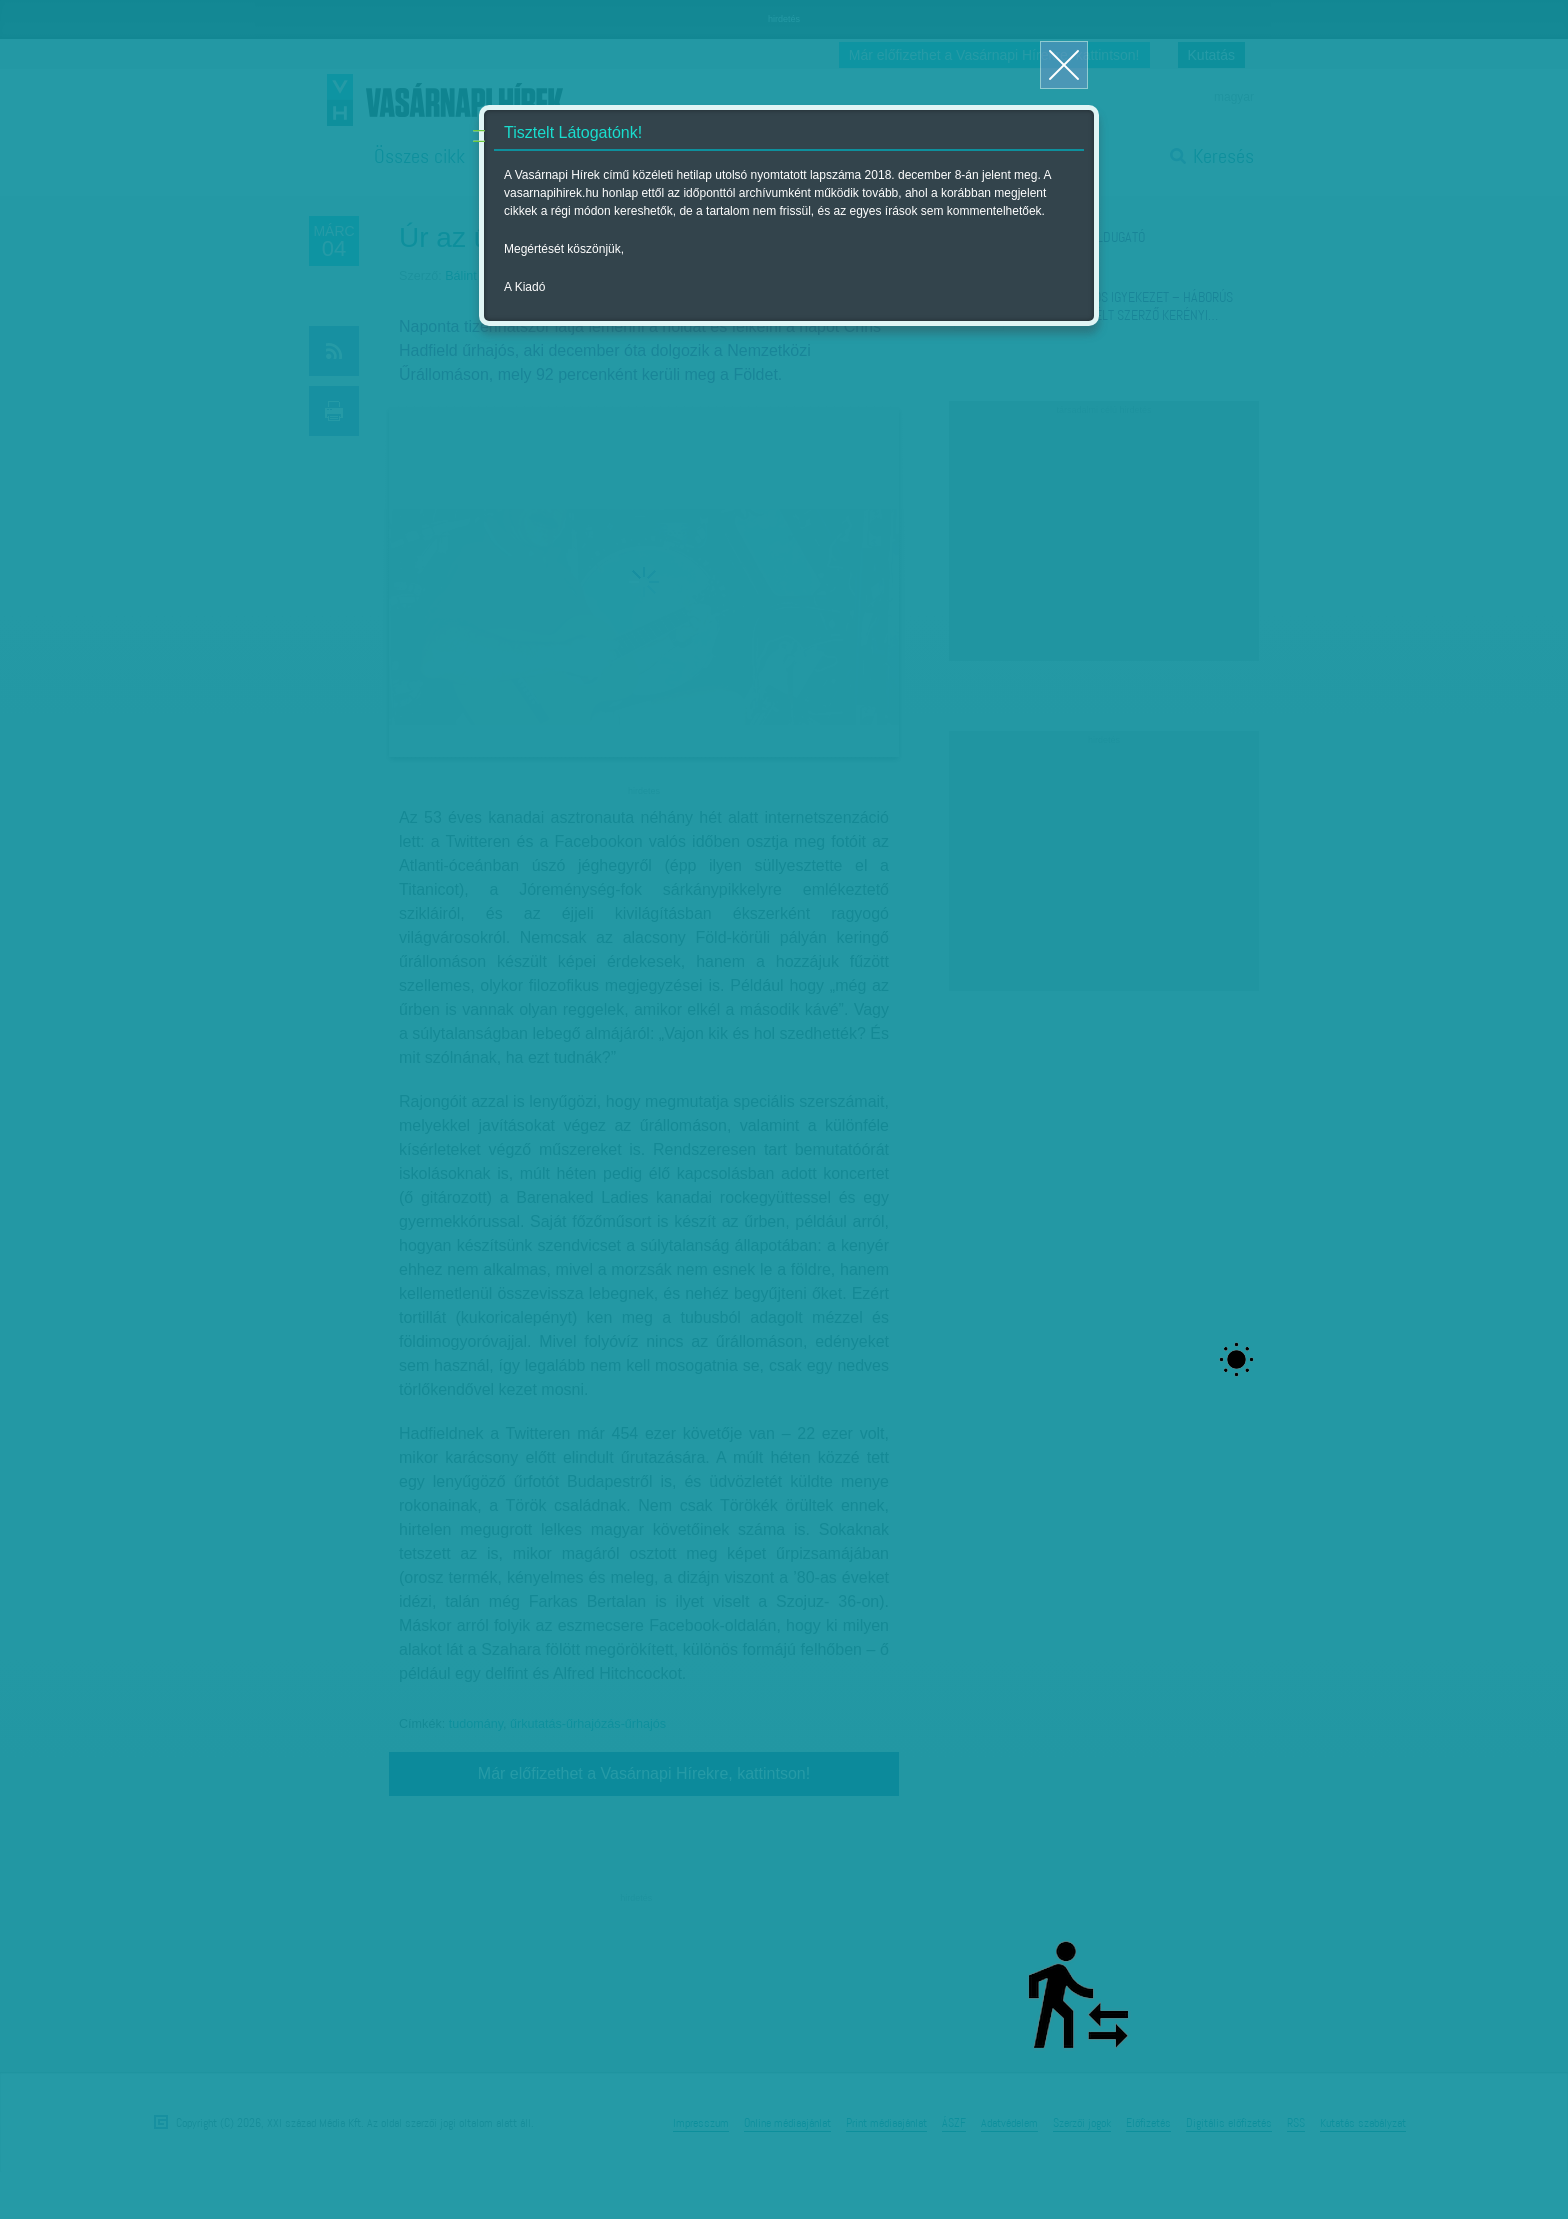  What do you see at coordinates (1236, 1359) in the screenshot?
I see `adjust screen brightness to low` at bounding box center [1236, 1359].